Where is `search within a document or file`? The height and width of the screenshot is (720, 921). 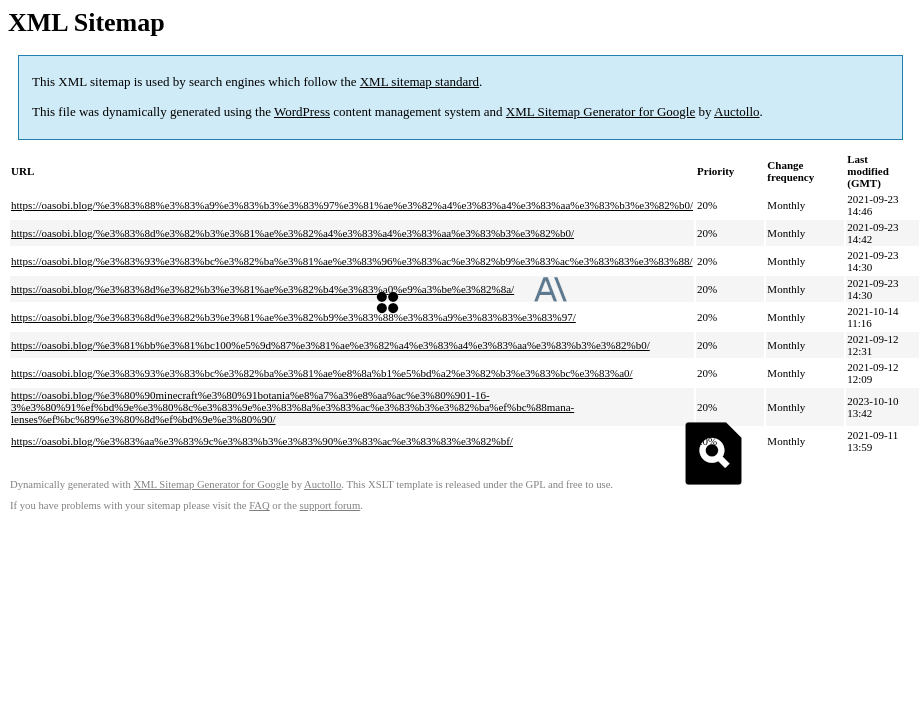
search within a document or file is located at coordinates (713, 453).